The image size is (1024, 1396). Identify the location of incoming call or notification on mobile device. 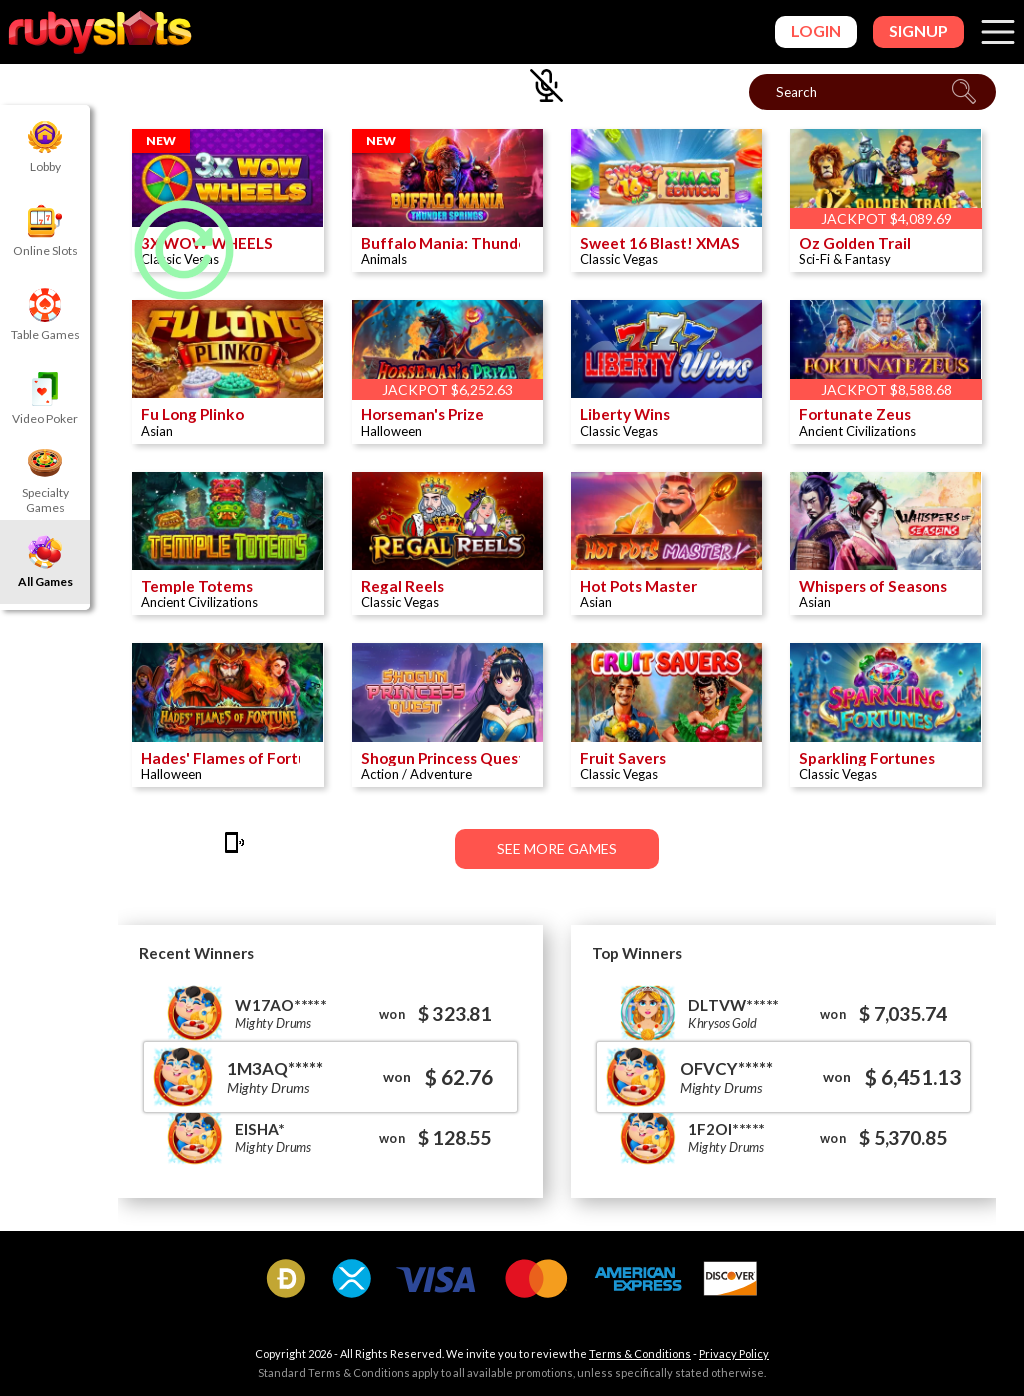
(234, 842).